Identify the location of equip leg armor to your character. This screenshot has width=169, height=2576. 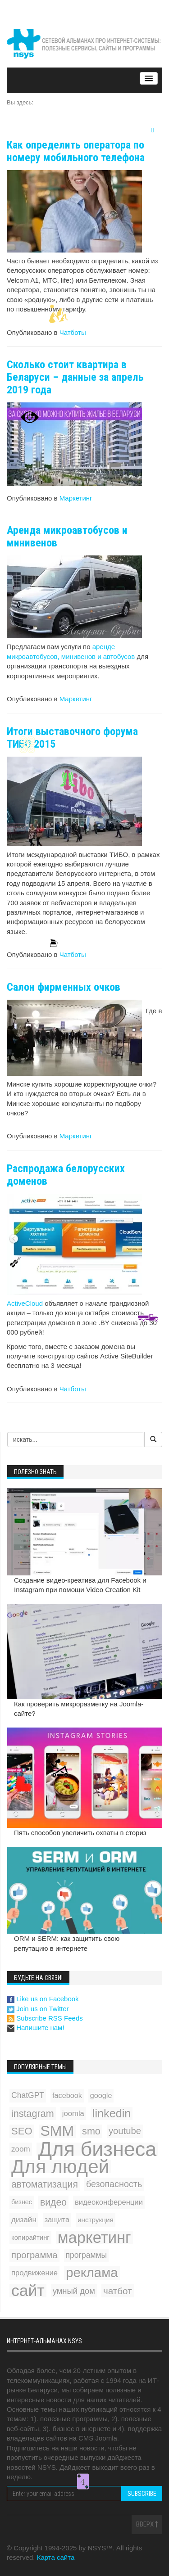
(68, 779).